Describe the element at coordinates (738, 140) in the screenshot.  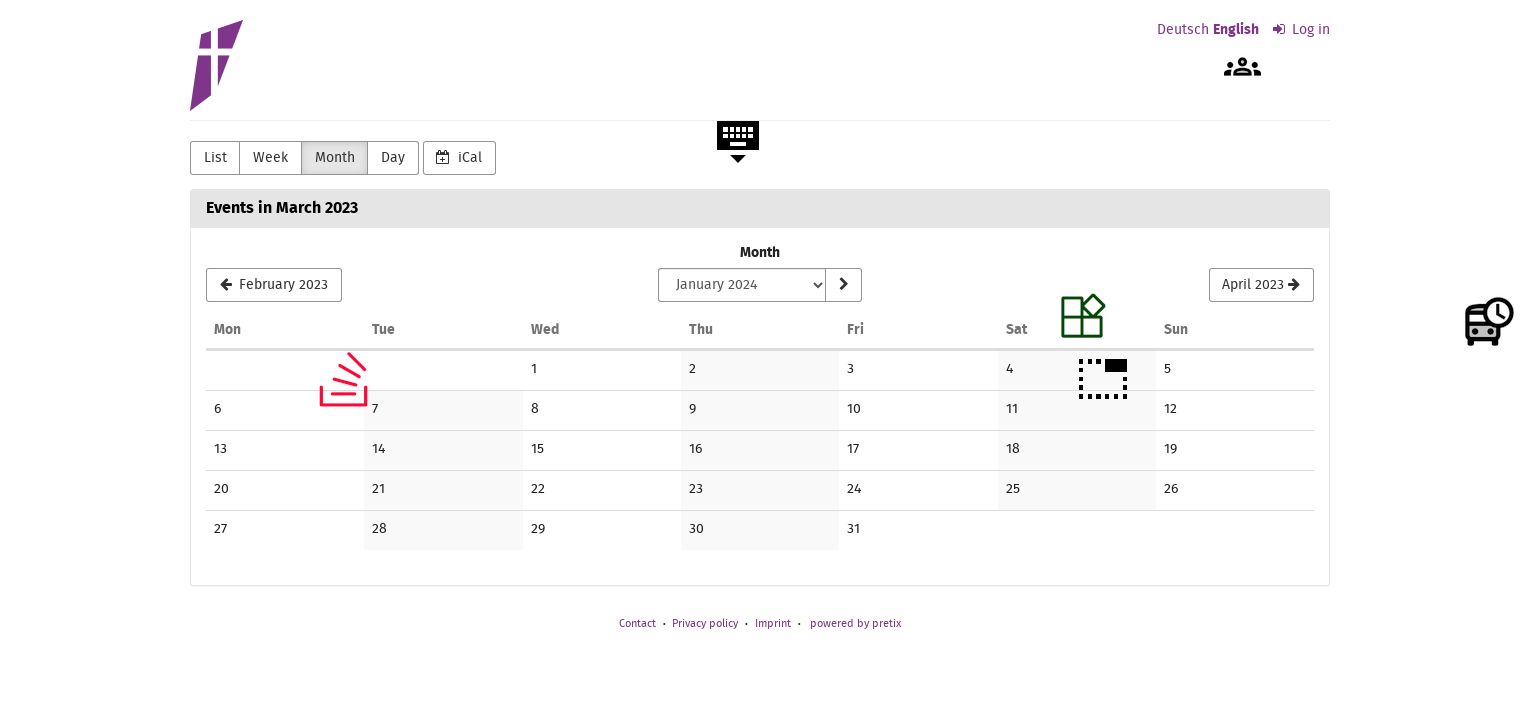
I see `hide the on-screen keyboard` at that location.